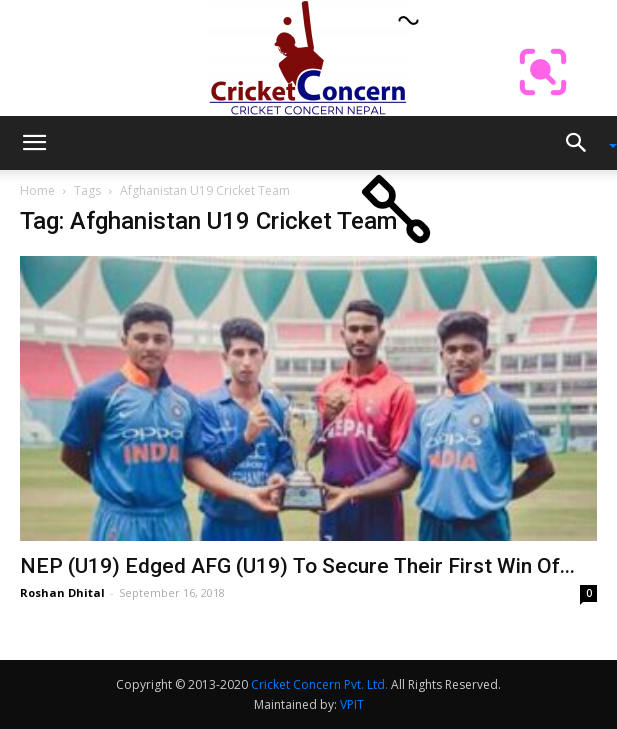 This screenshot has height=729, width=617. What do you see at coordinates (396, 209) in the screenshot?
I see `access grilling or barbecue tools` at bounding box center [396, 209].